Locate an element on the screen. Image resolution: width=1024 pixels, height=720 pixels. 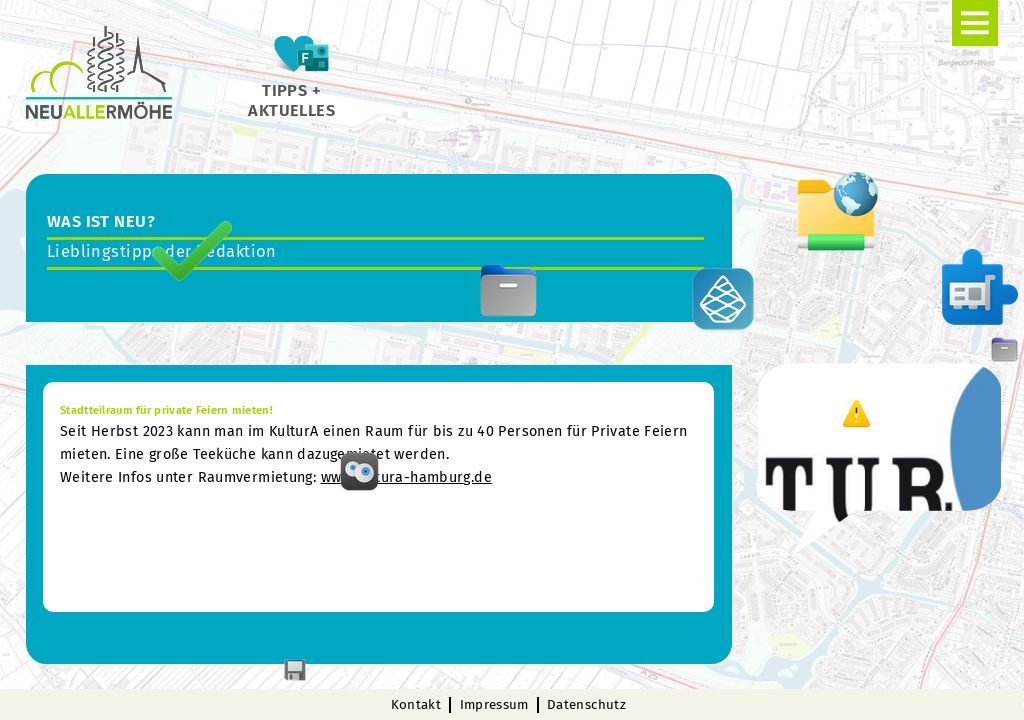
save the current file or document is located at coordinates (295, 670).